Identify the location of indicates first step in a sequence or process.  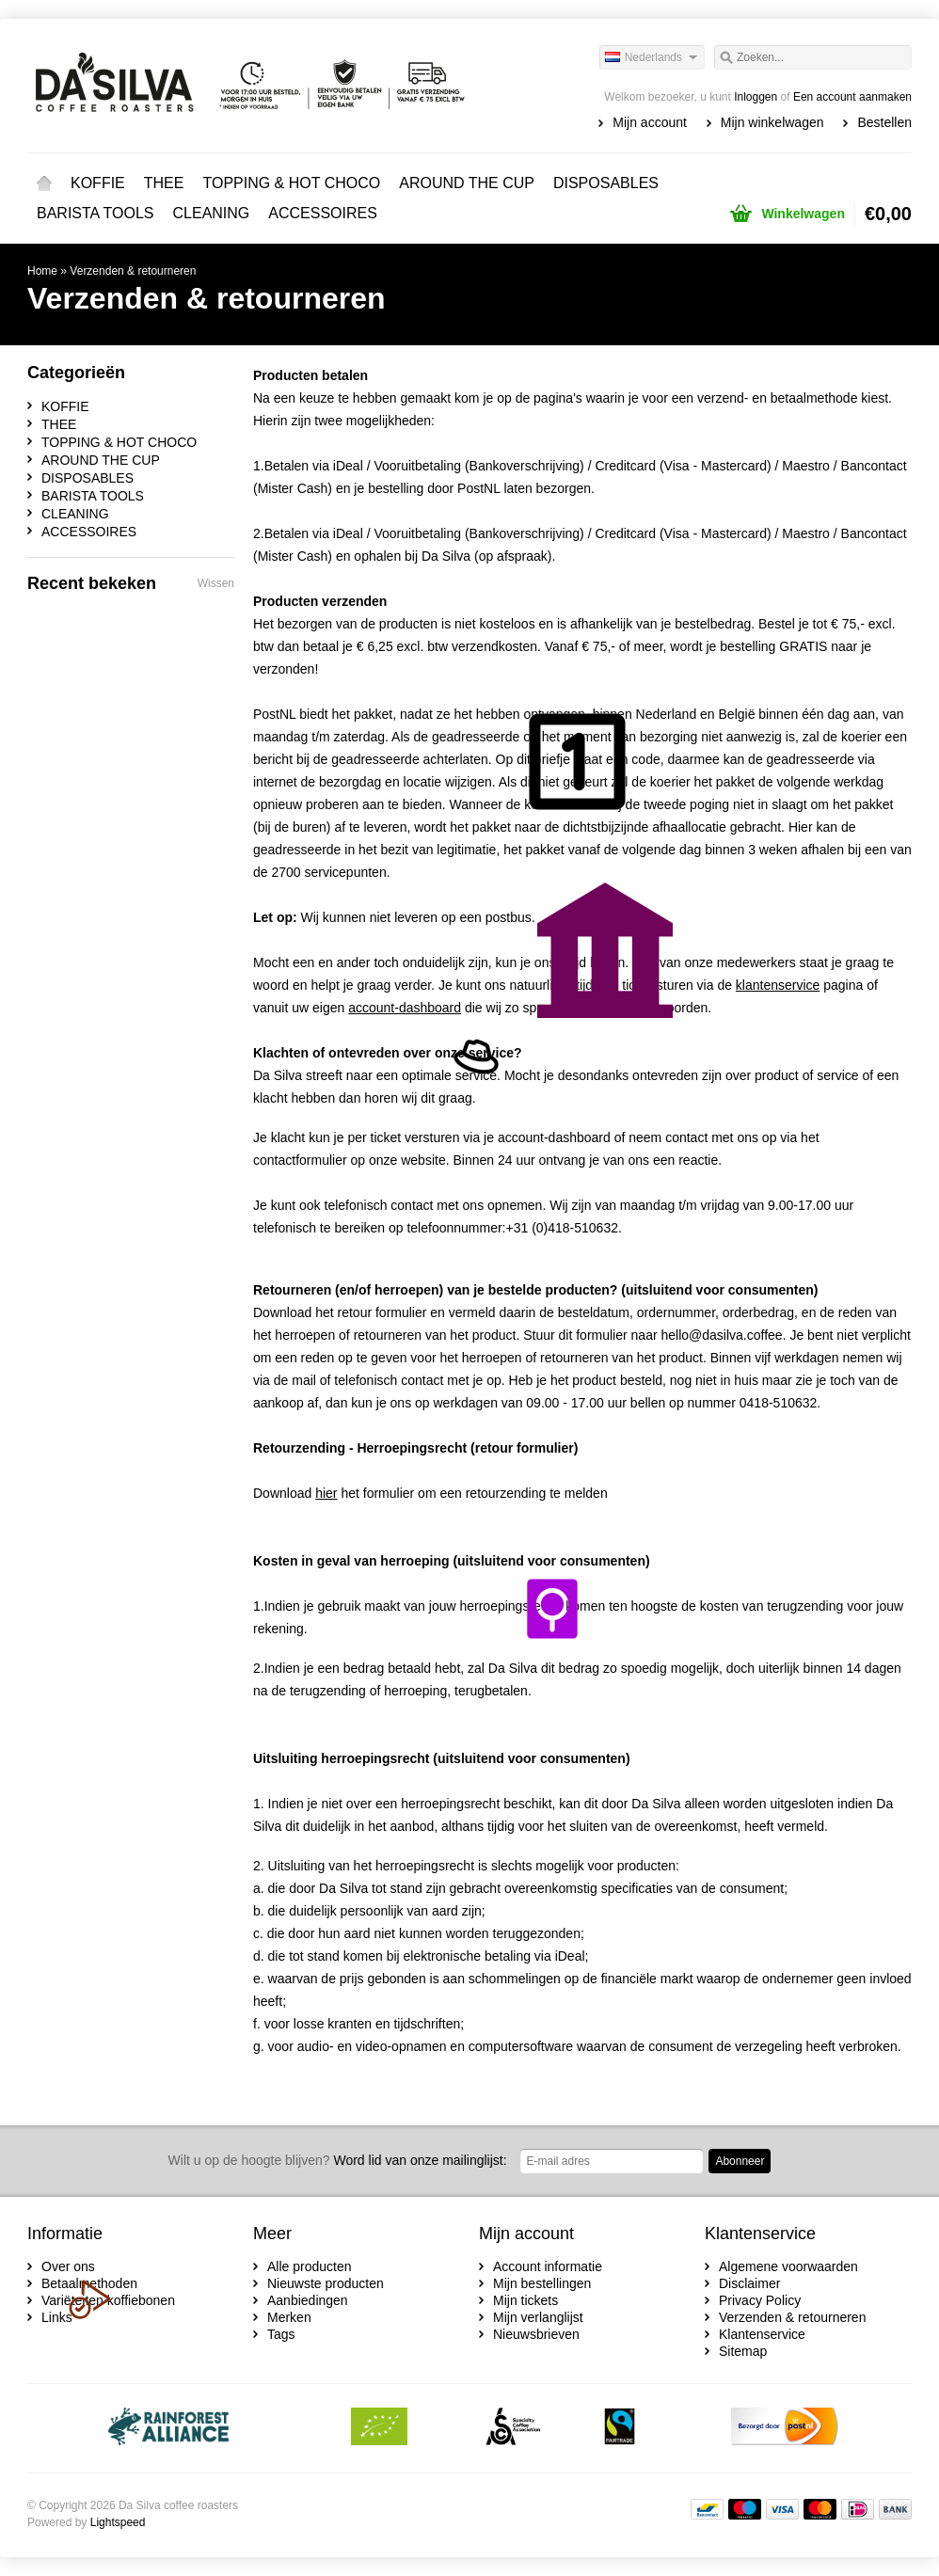
(577, 761).